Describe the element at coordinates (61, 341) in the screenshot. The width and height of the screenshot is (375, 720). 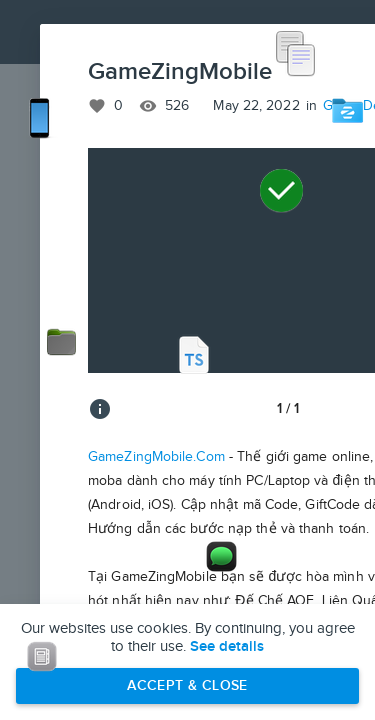
I see `open folder to view contents` at that location.